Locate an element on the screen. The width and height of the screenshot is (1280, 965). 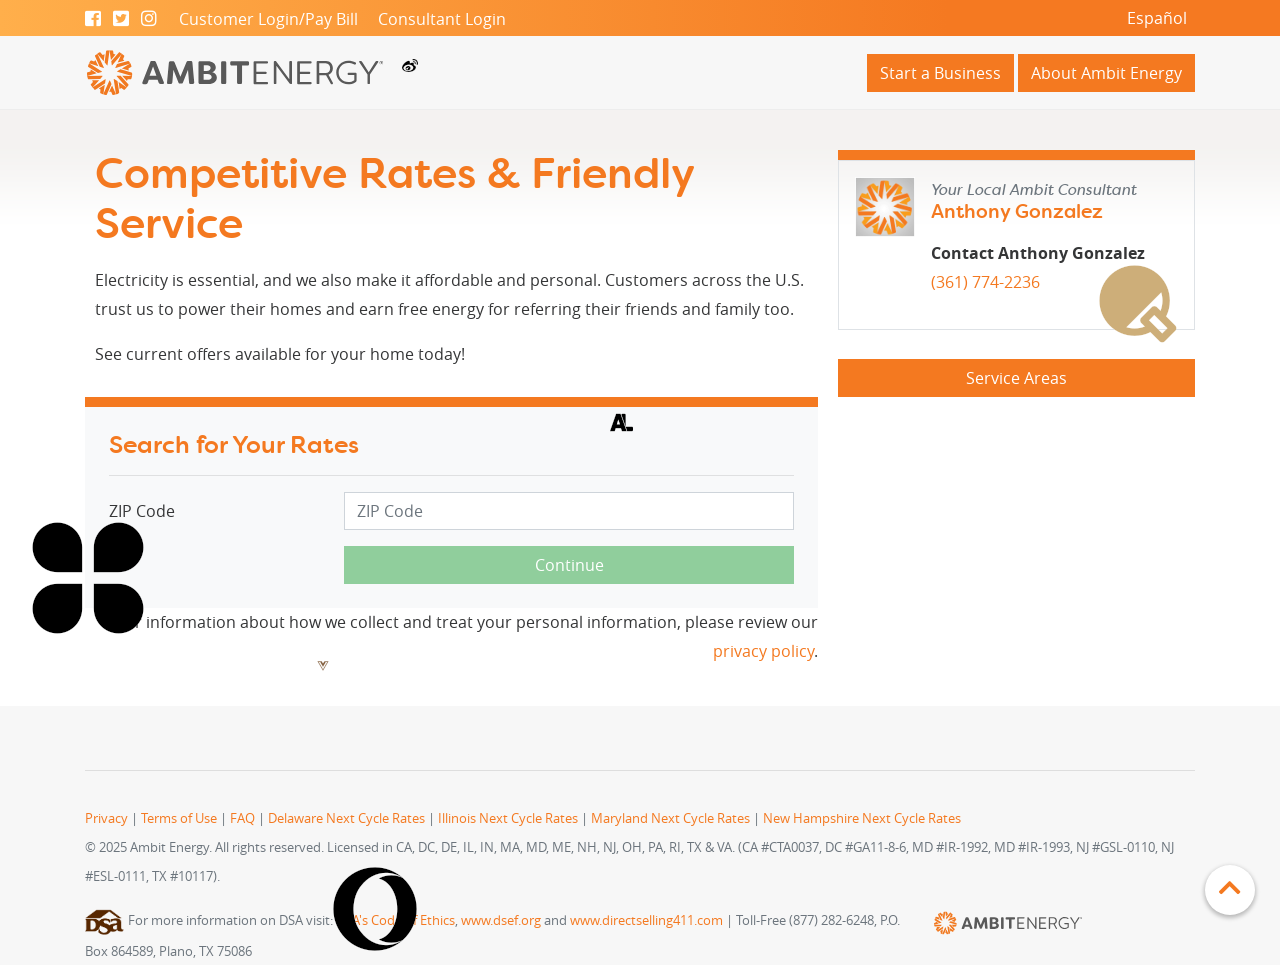
open weibo app is located at coordinates (410, 66).